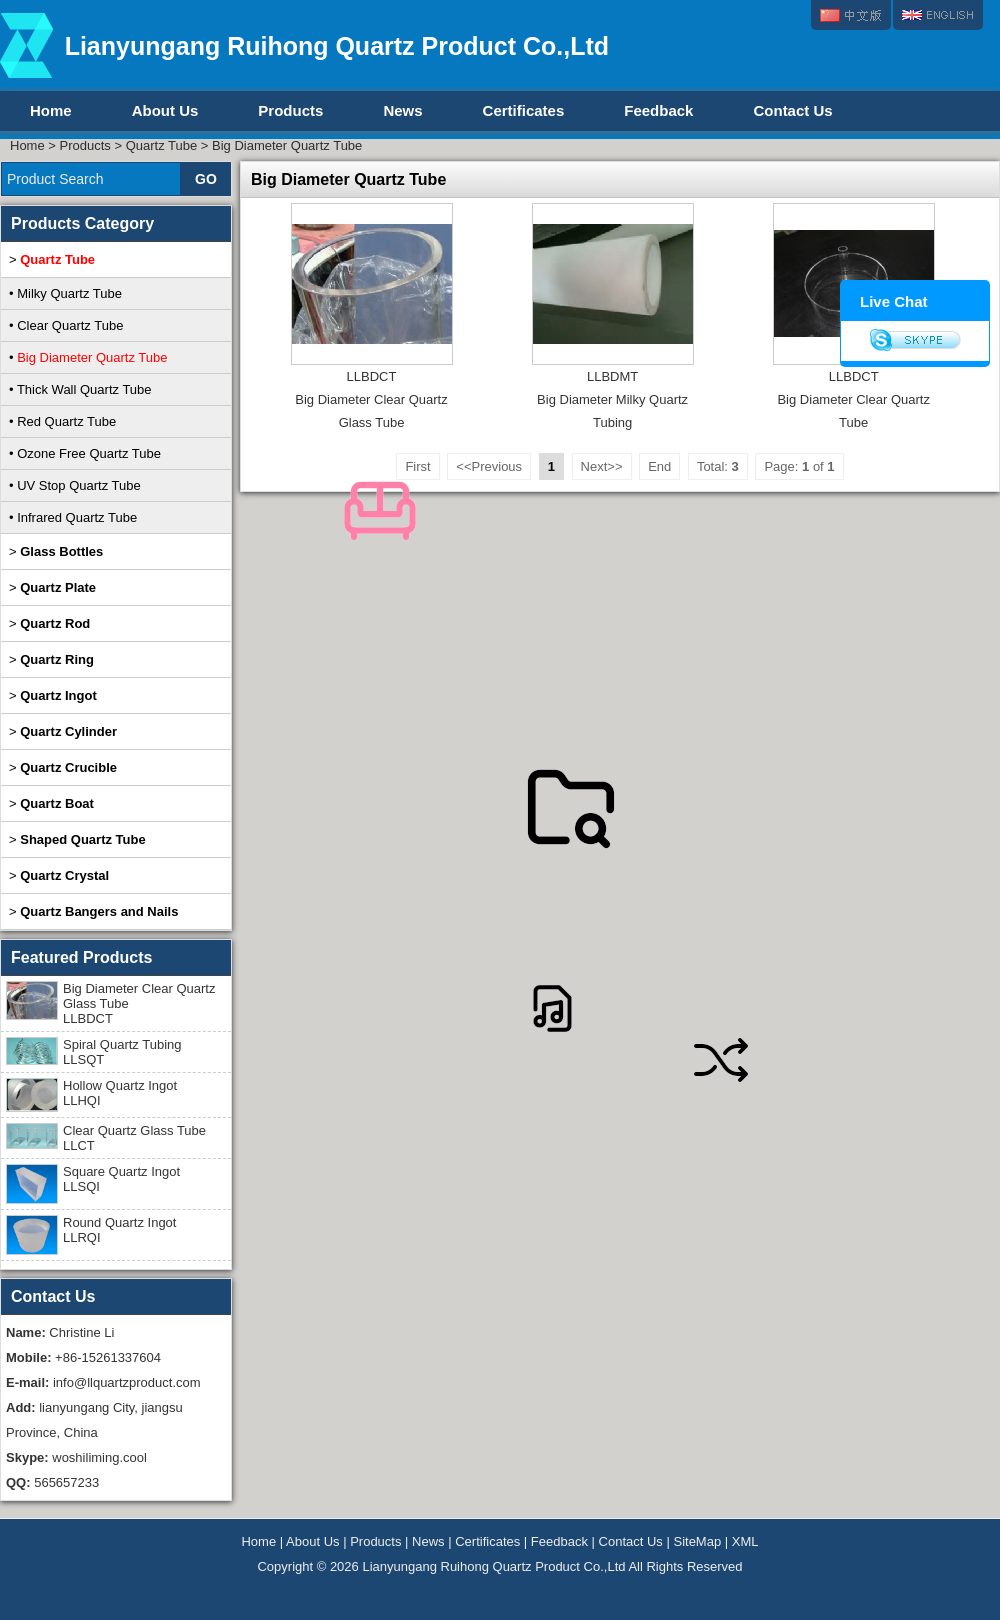 The image size is (1000, 1620). Describe the element at coordinates (720, 1060) in the screenshot. I see `shuffle playlist or queue` at that location.